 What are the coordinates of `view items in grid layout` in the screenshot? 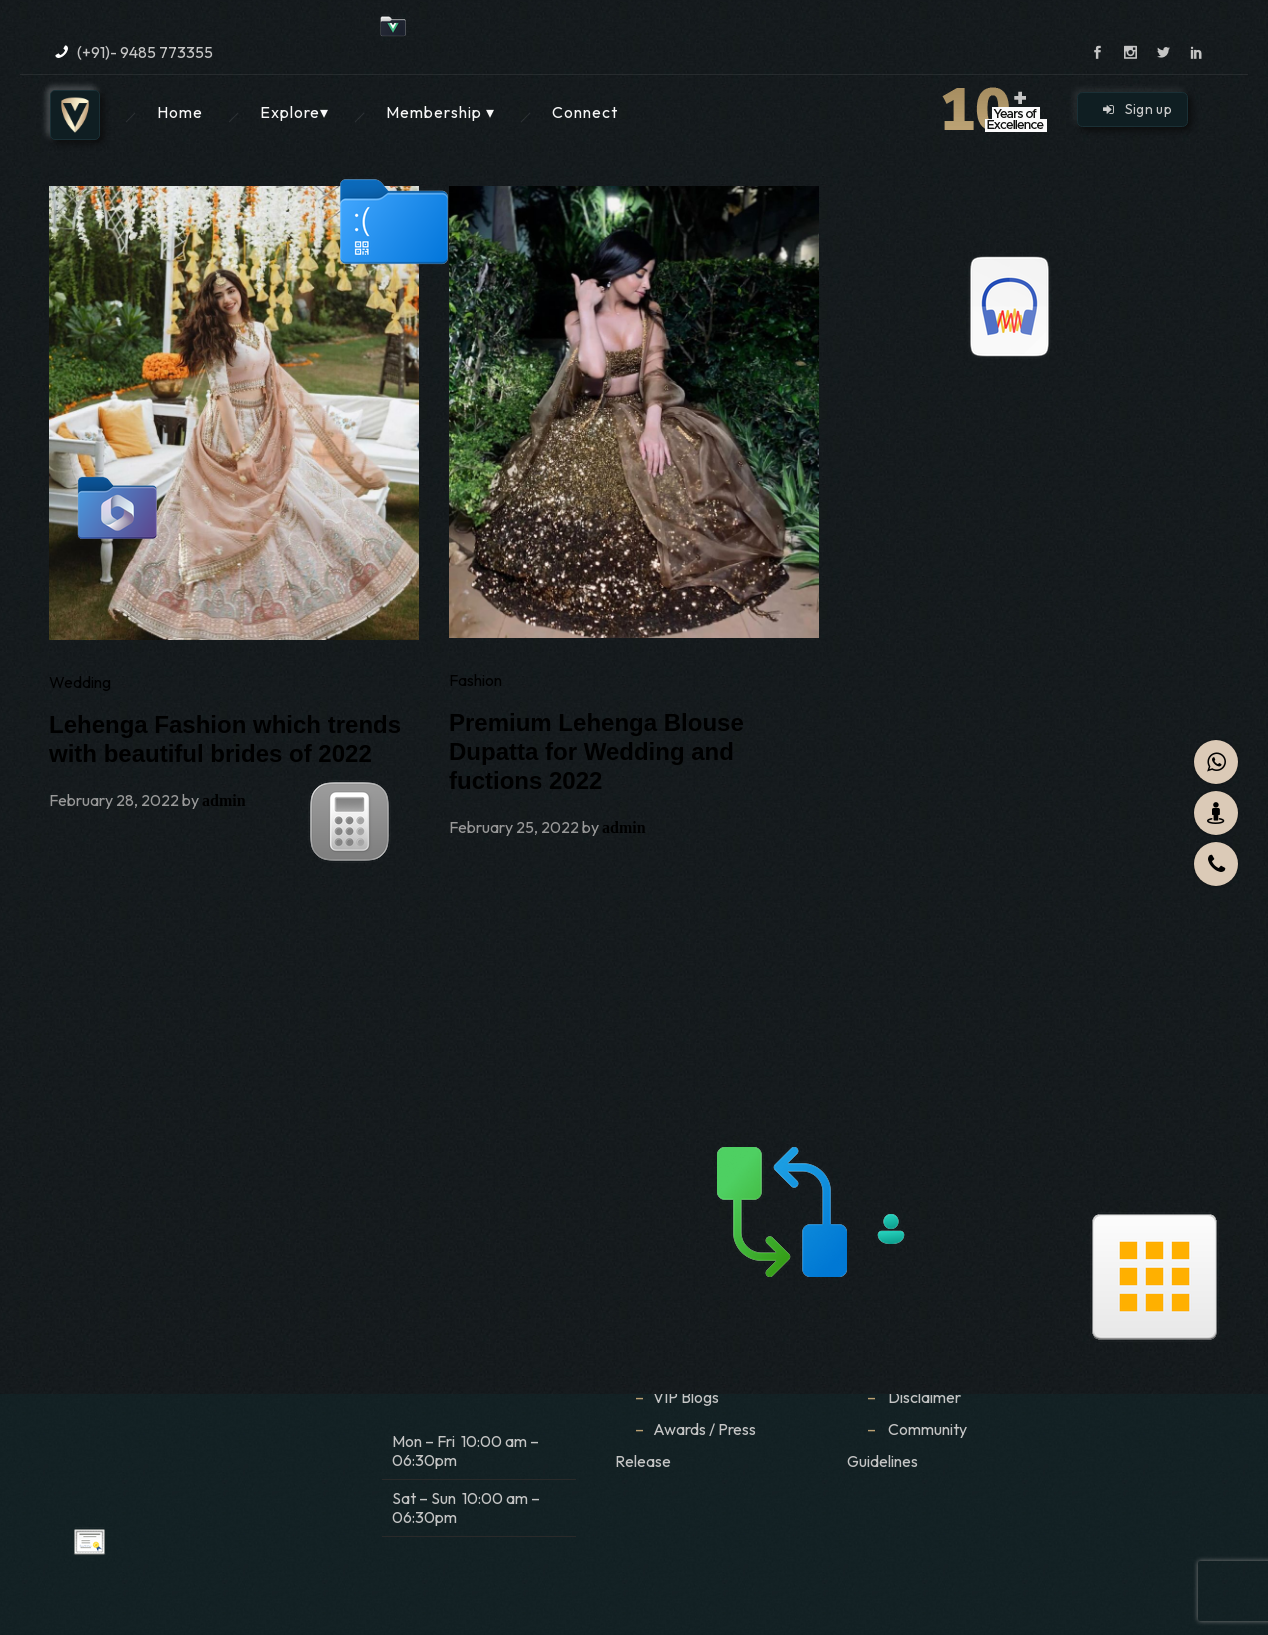 It's located at (1154, 1276).